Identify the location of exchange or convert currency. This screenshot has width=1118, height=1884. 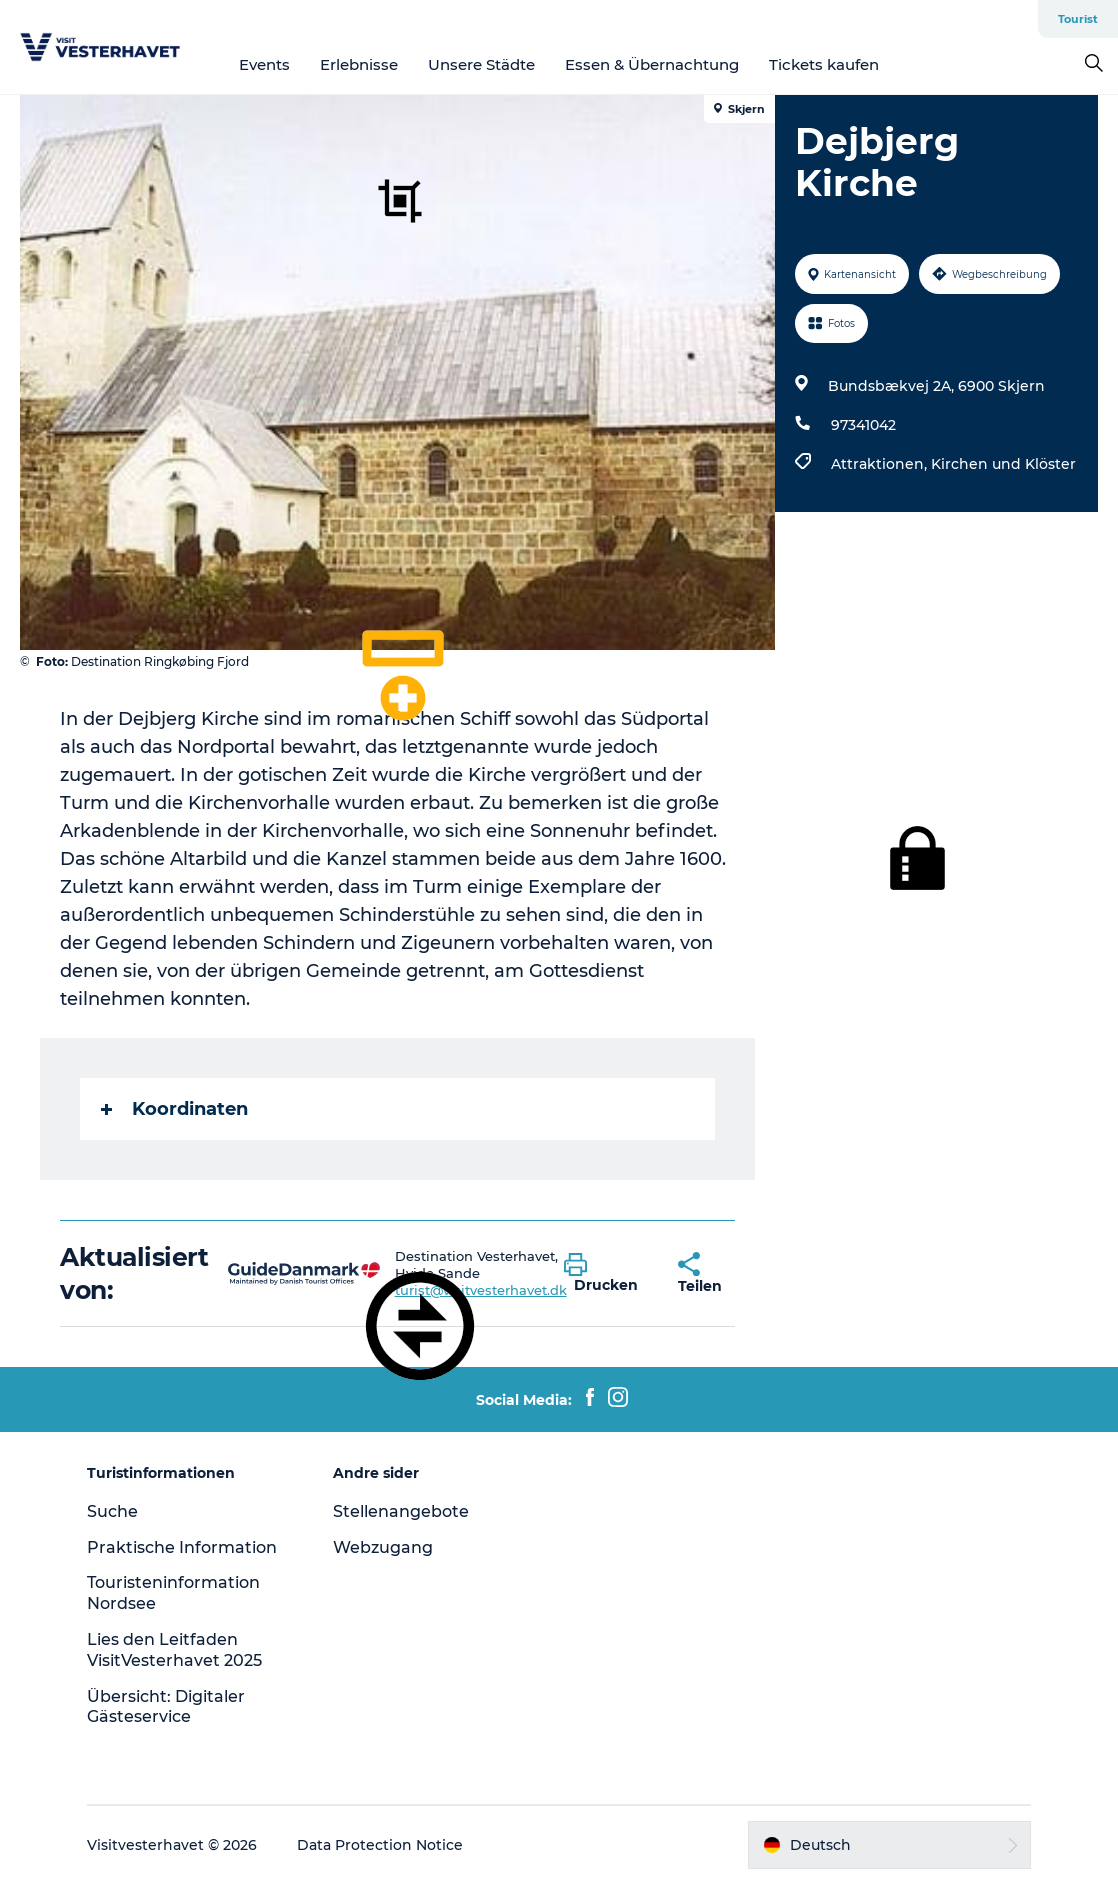
(420, 1326).